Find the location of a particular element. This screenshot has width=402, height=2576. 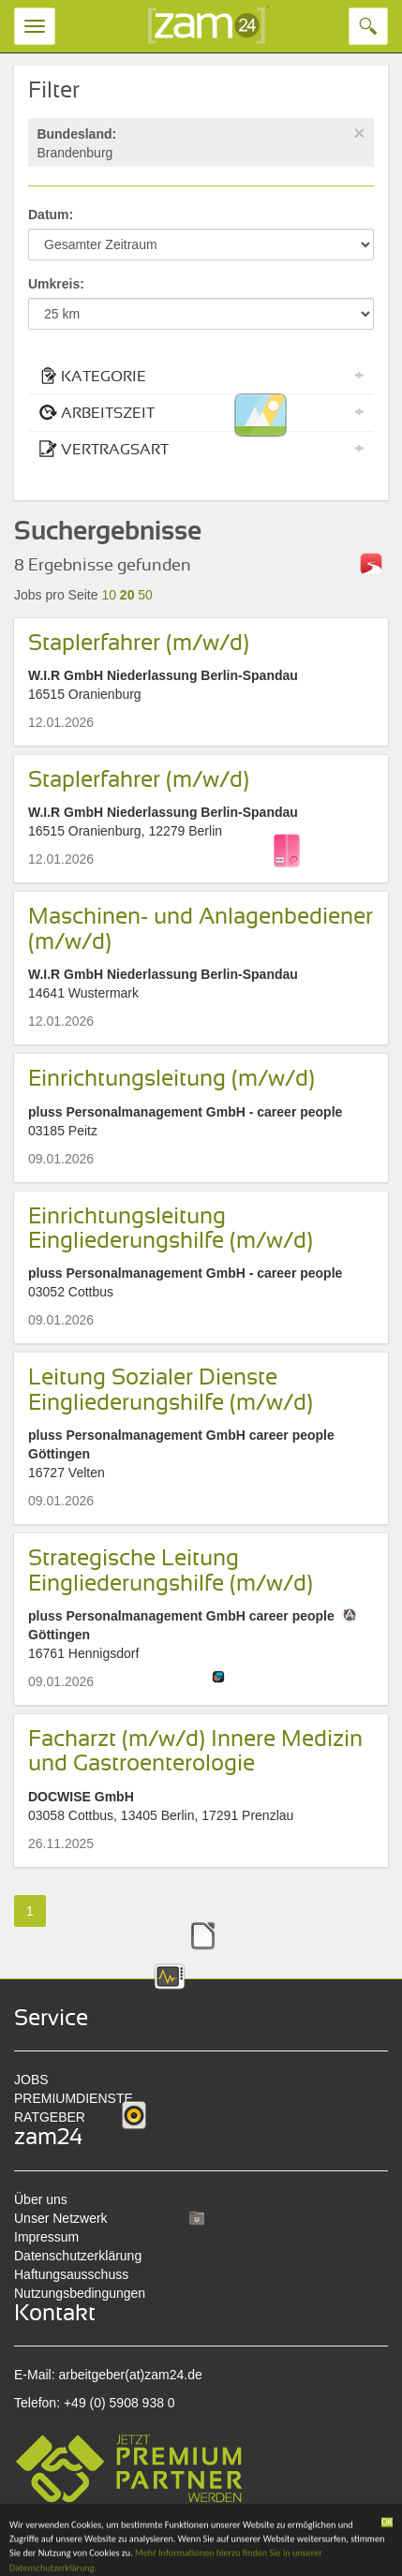

open libreoffice start center is located at coordinates (202, 1935).